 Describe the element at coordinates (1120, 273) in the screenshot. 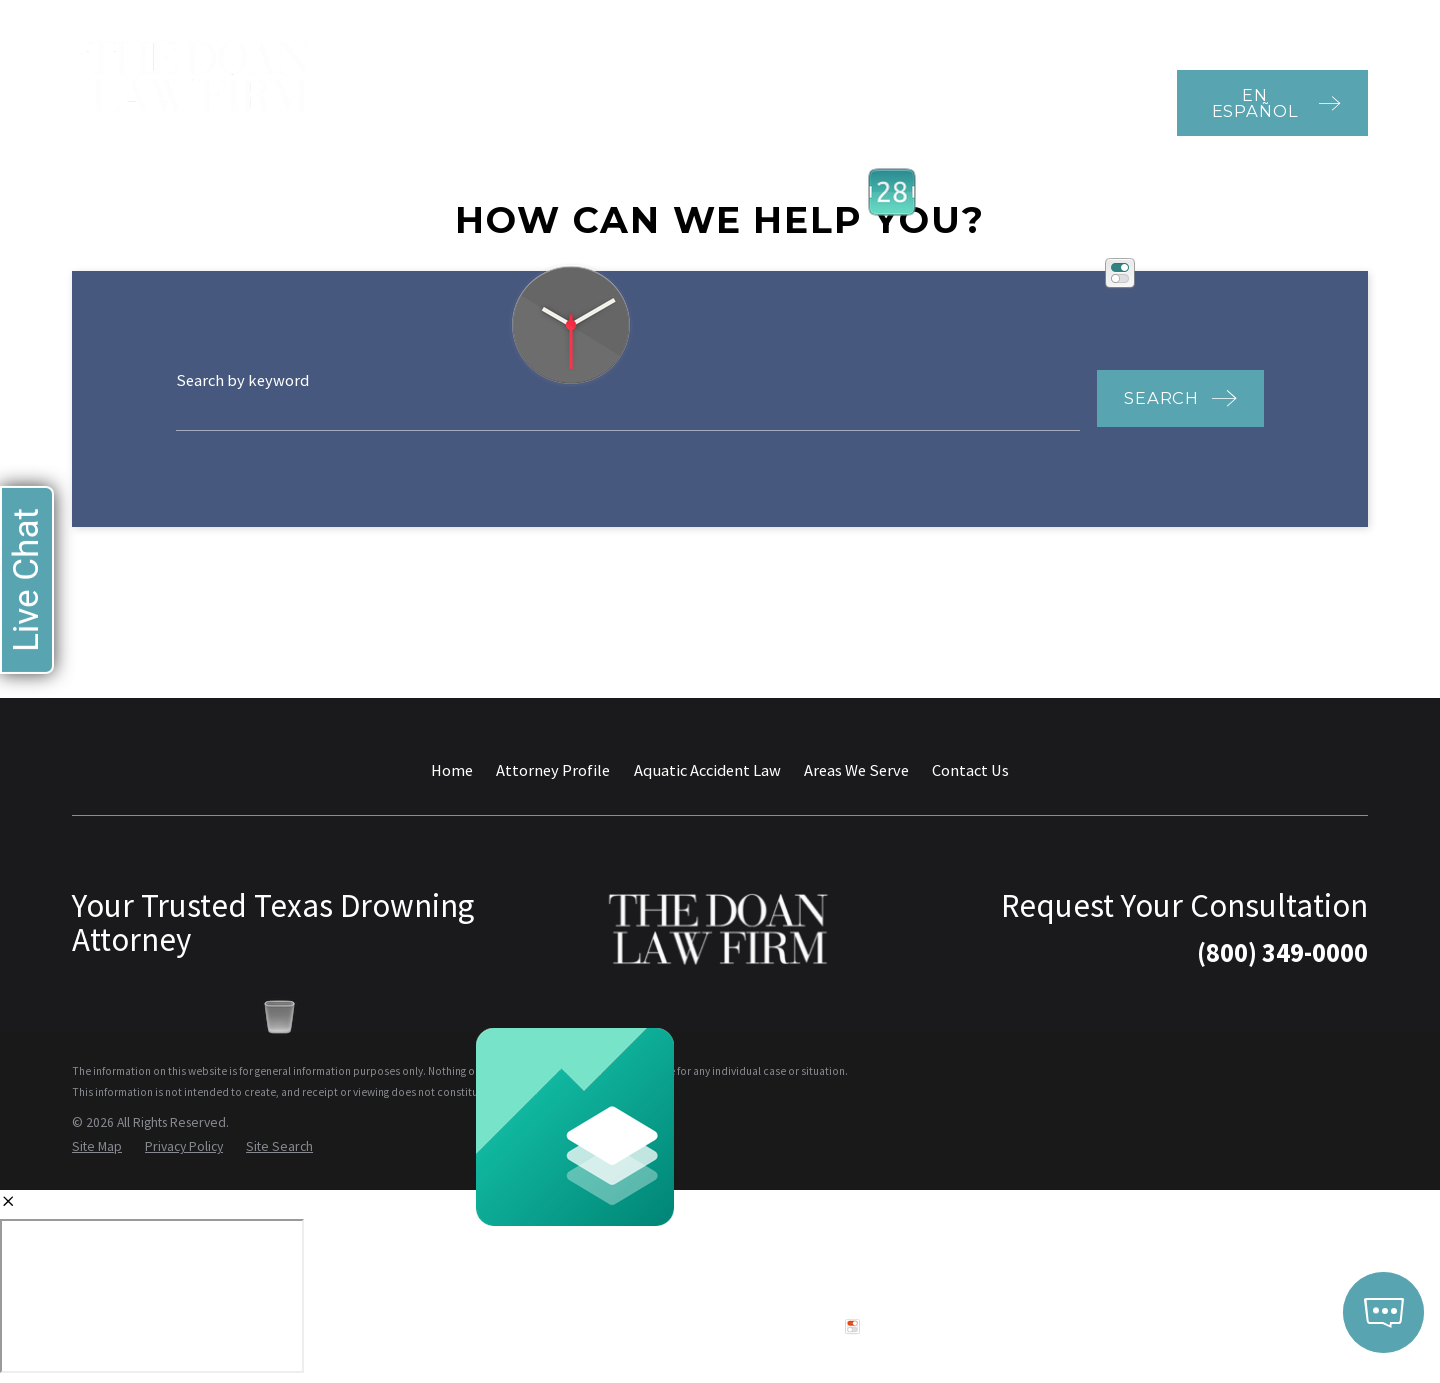

I see `open system tweaks or settings customization` at that location.